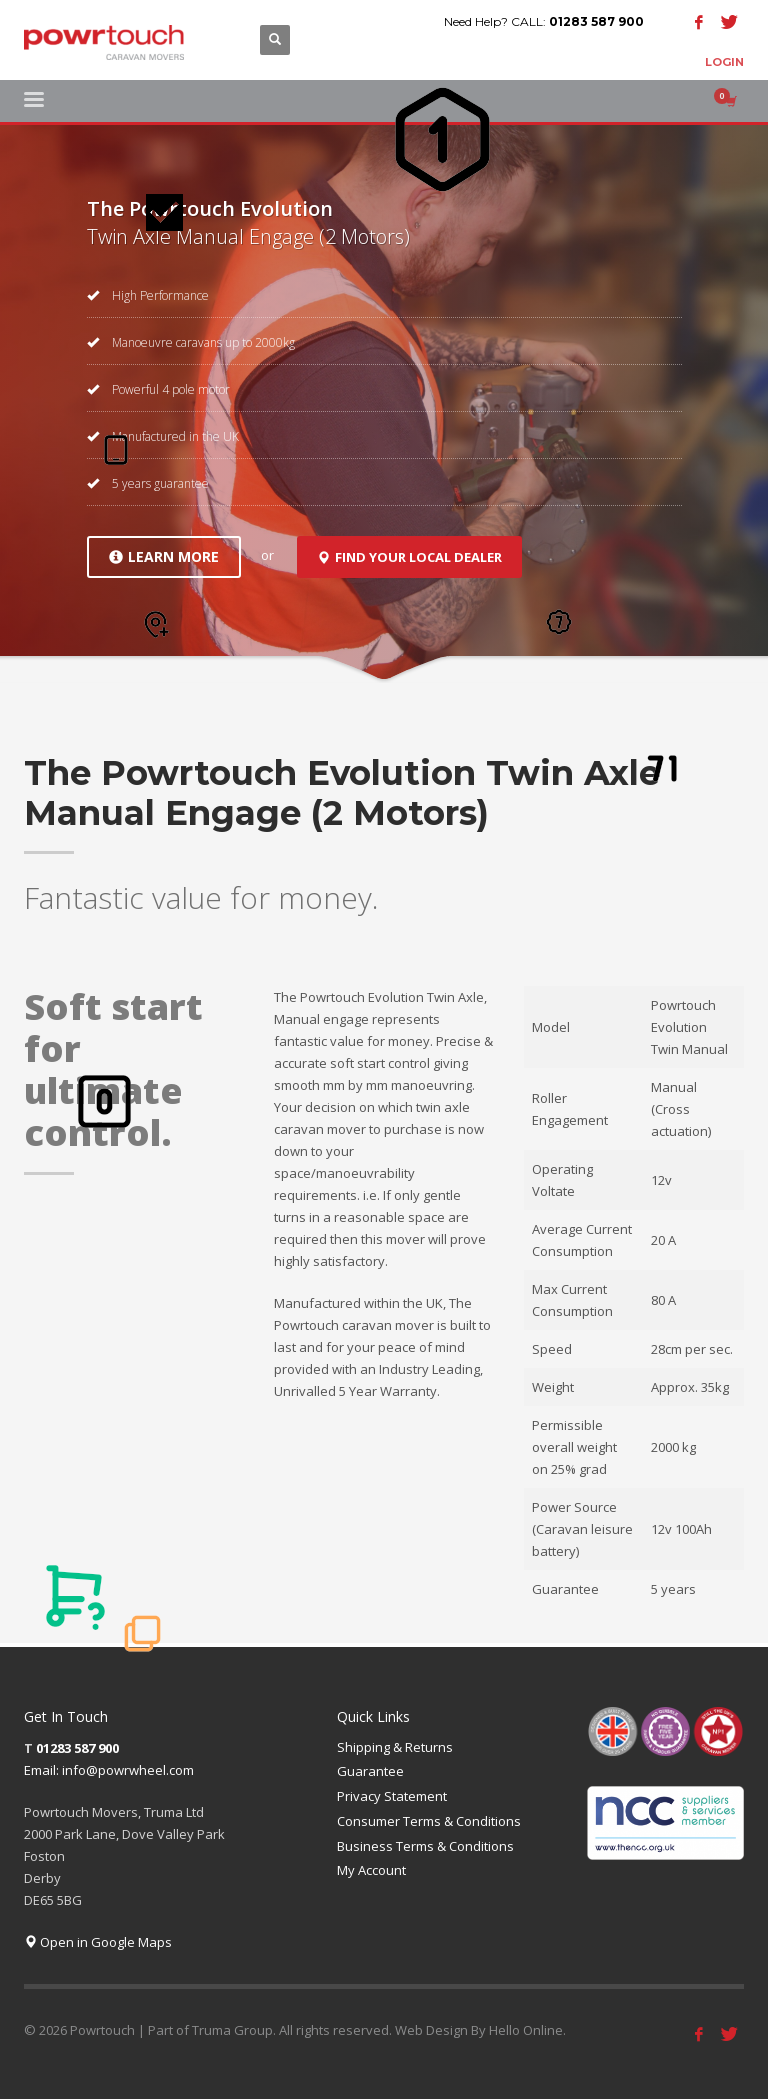  What do you see at coordinates (663, 768) in the screenshot?
I see `indicates item number 71 in a list or sequence` at bounding box center [663, 768].